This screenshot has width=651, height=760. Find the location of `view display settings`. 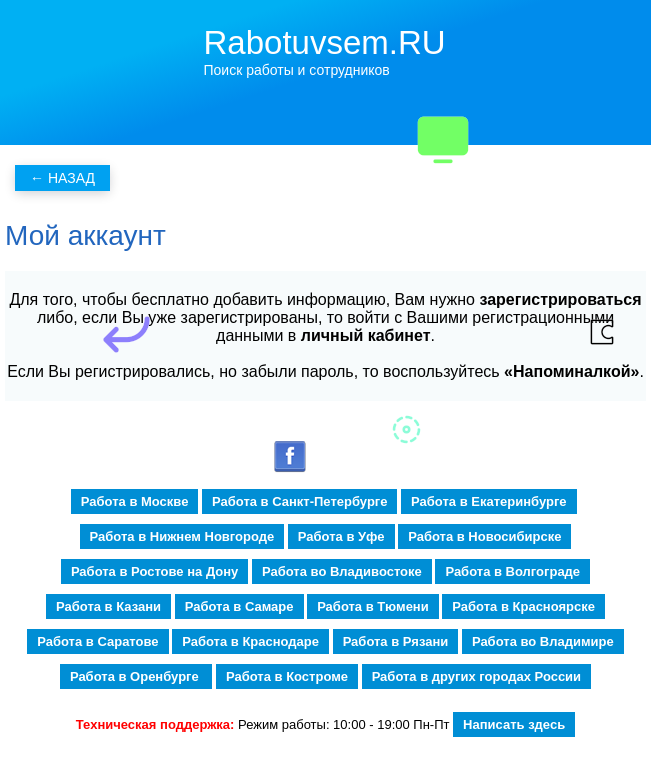

view display settings is located at coordinates (443, 138).